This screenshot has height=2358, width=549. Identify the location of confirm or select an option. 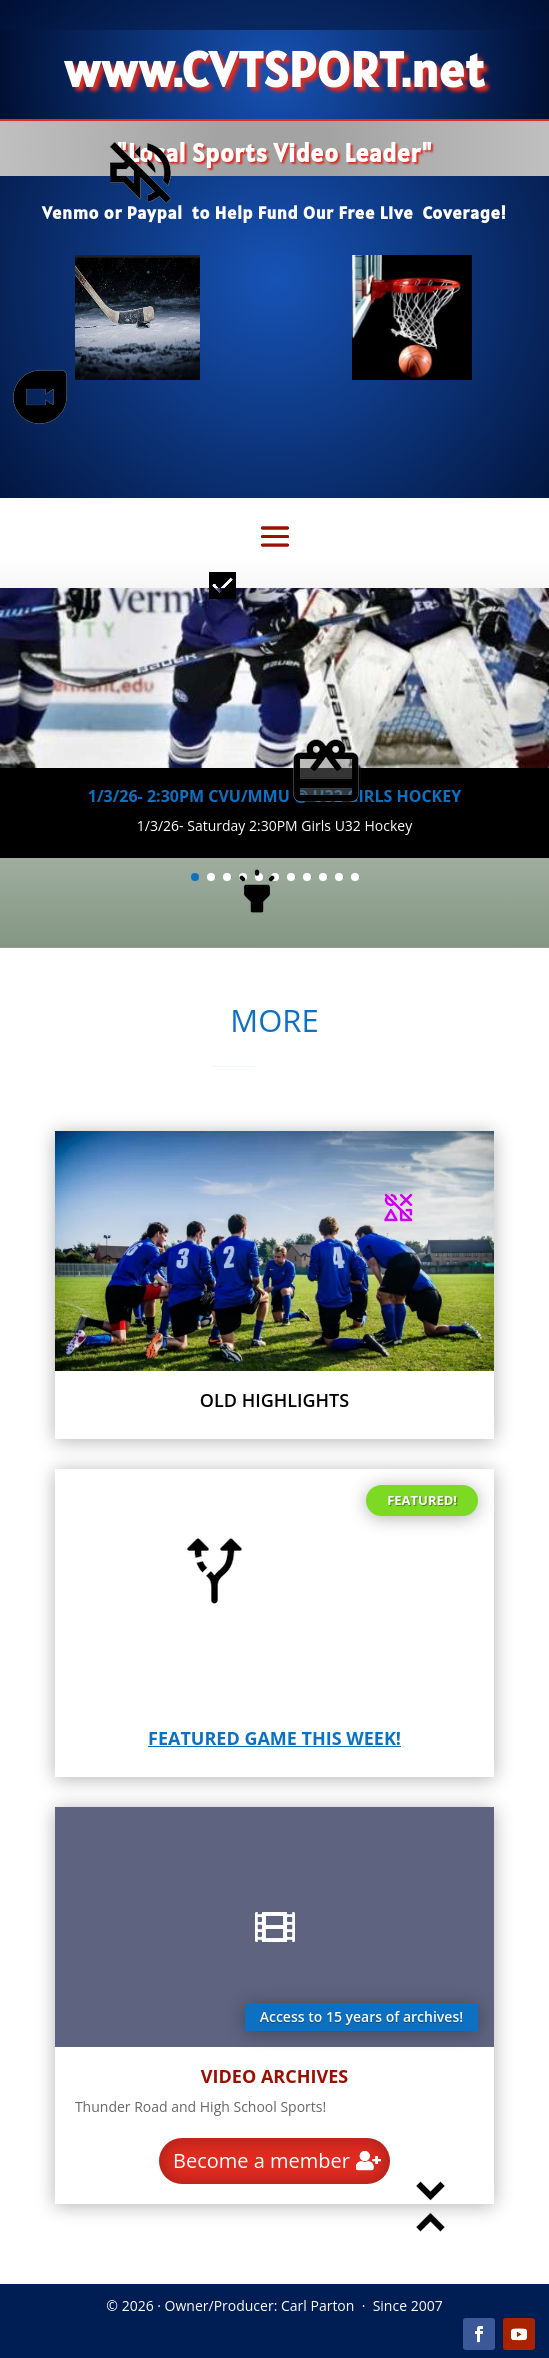
(222, 585).